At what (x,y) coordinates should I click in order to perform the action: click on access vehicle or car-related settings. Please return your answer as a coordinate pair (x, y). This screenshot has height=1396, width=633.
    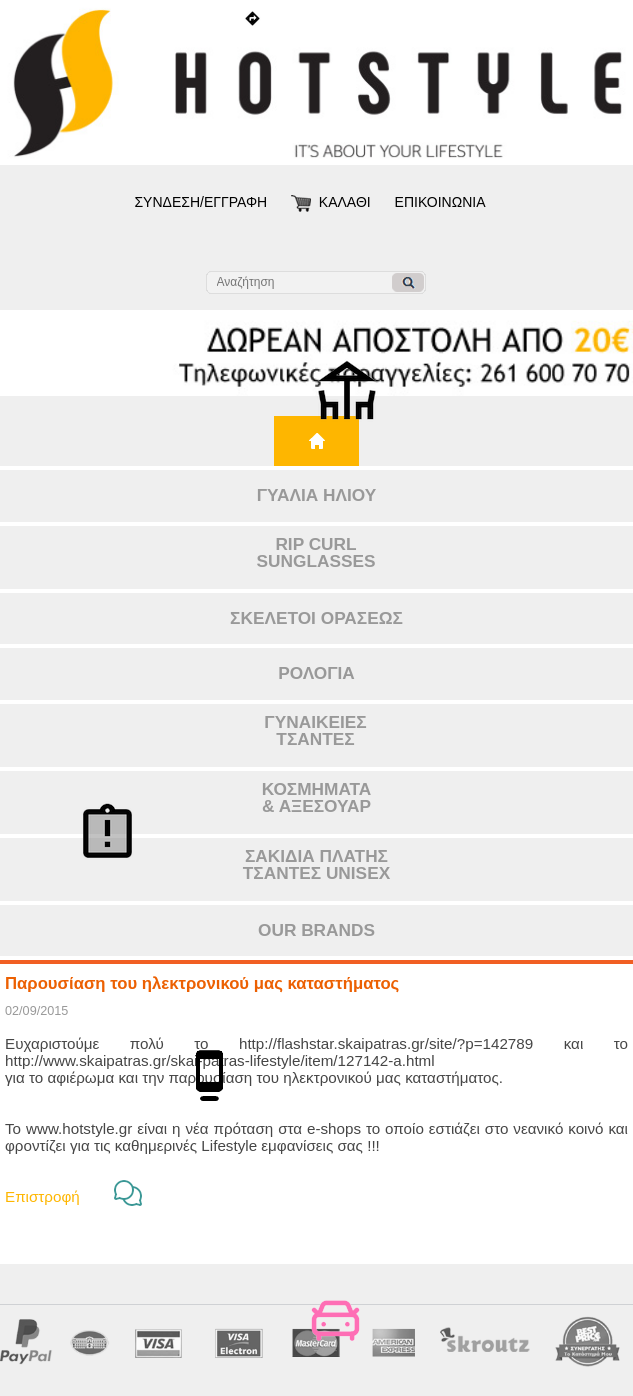
    Looking at the image, I should click on (335, 1319).